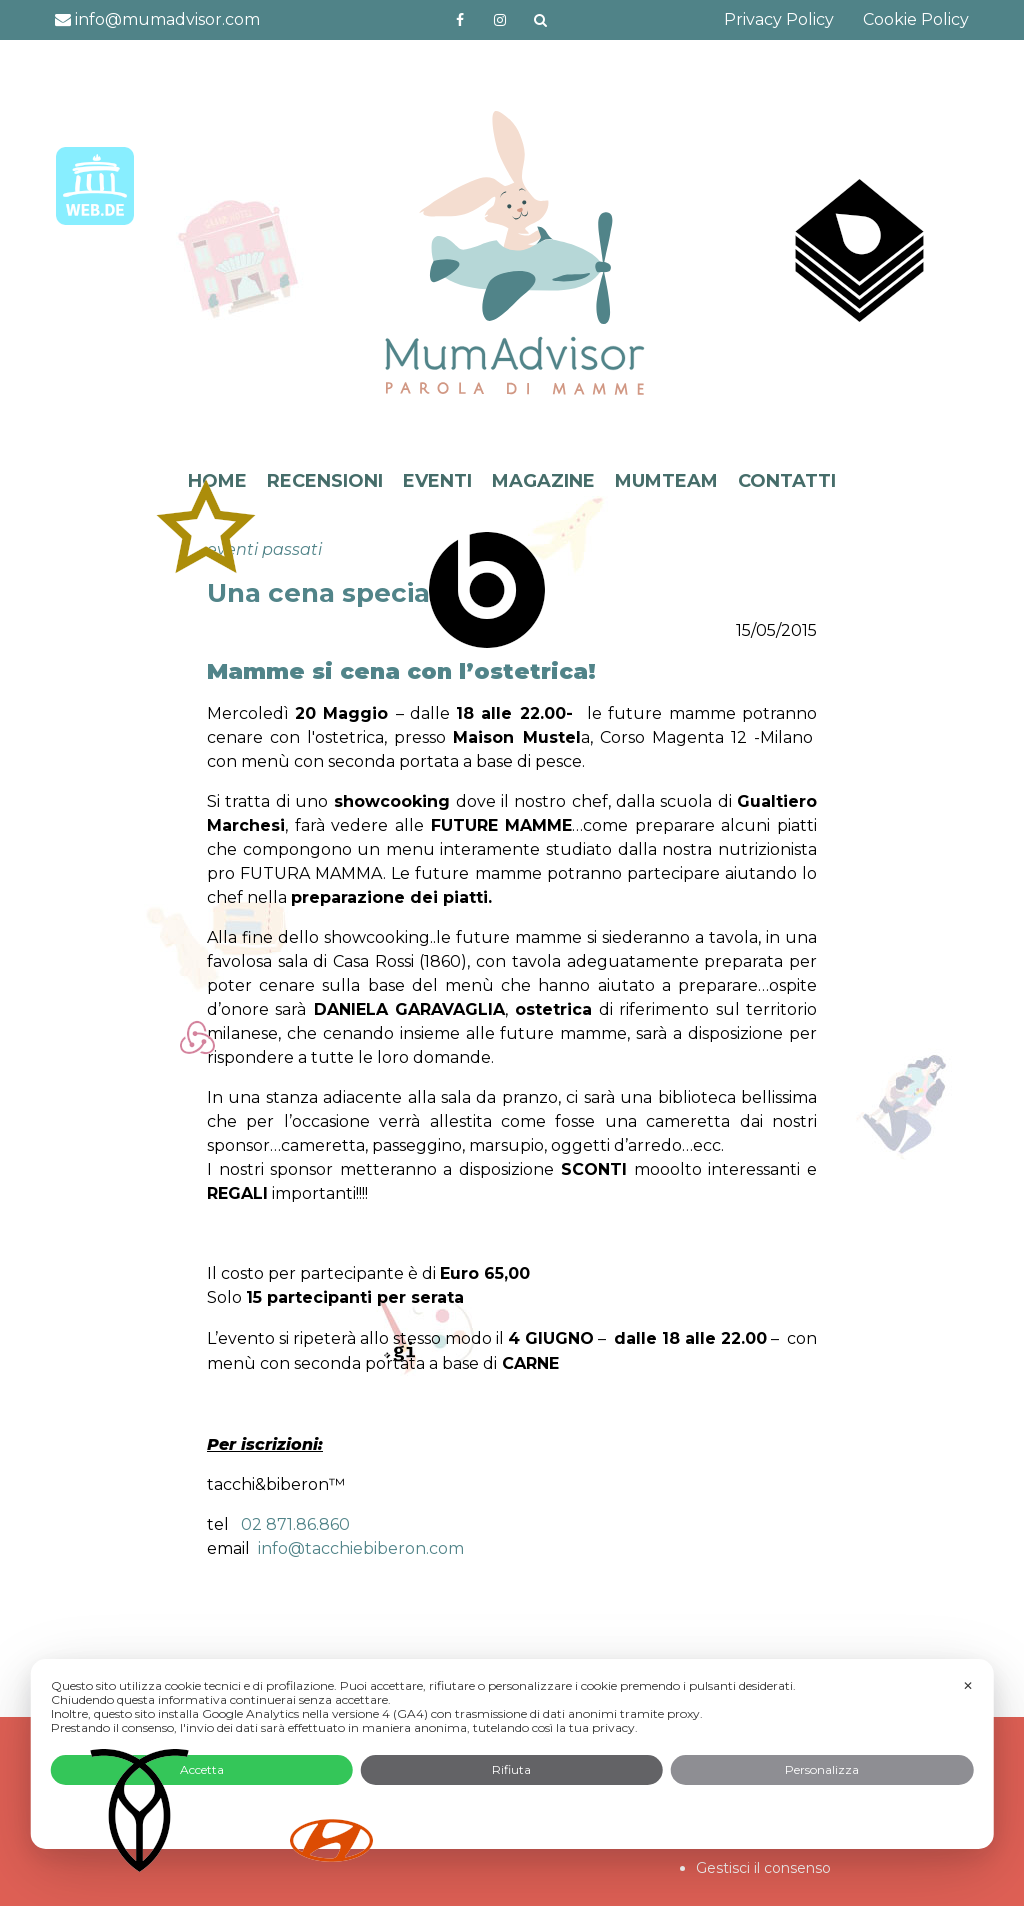  Describe the element at coordinates (95, 186) in the screenshot. I see `open web.de email service` at that location.